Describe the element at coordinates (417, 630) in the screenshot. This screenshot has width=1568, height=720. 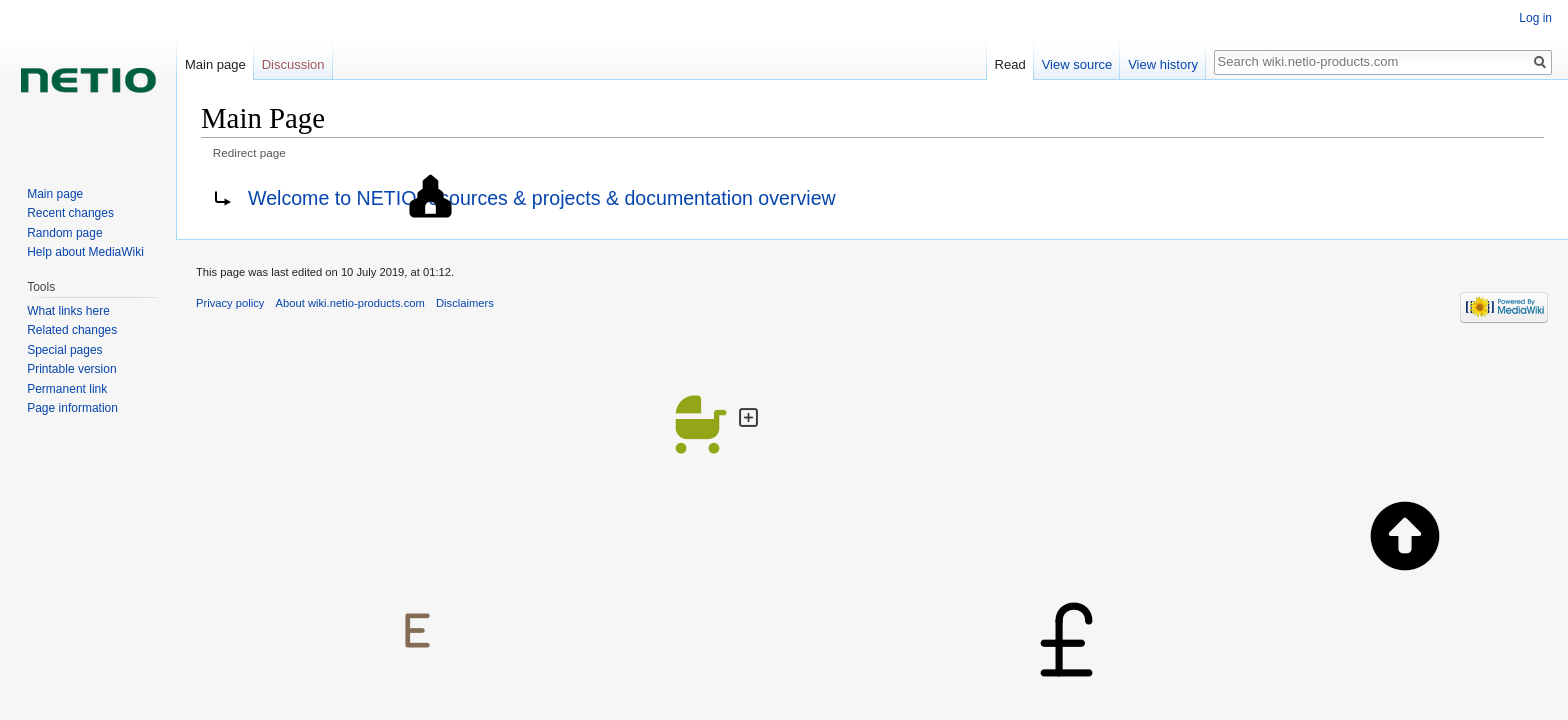
I see `the letter "e" icon, typically used for alphabetical indexing or text formatting` at that location.